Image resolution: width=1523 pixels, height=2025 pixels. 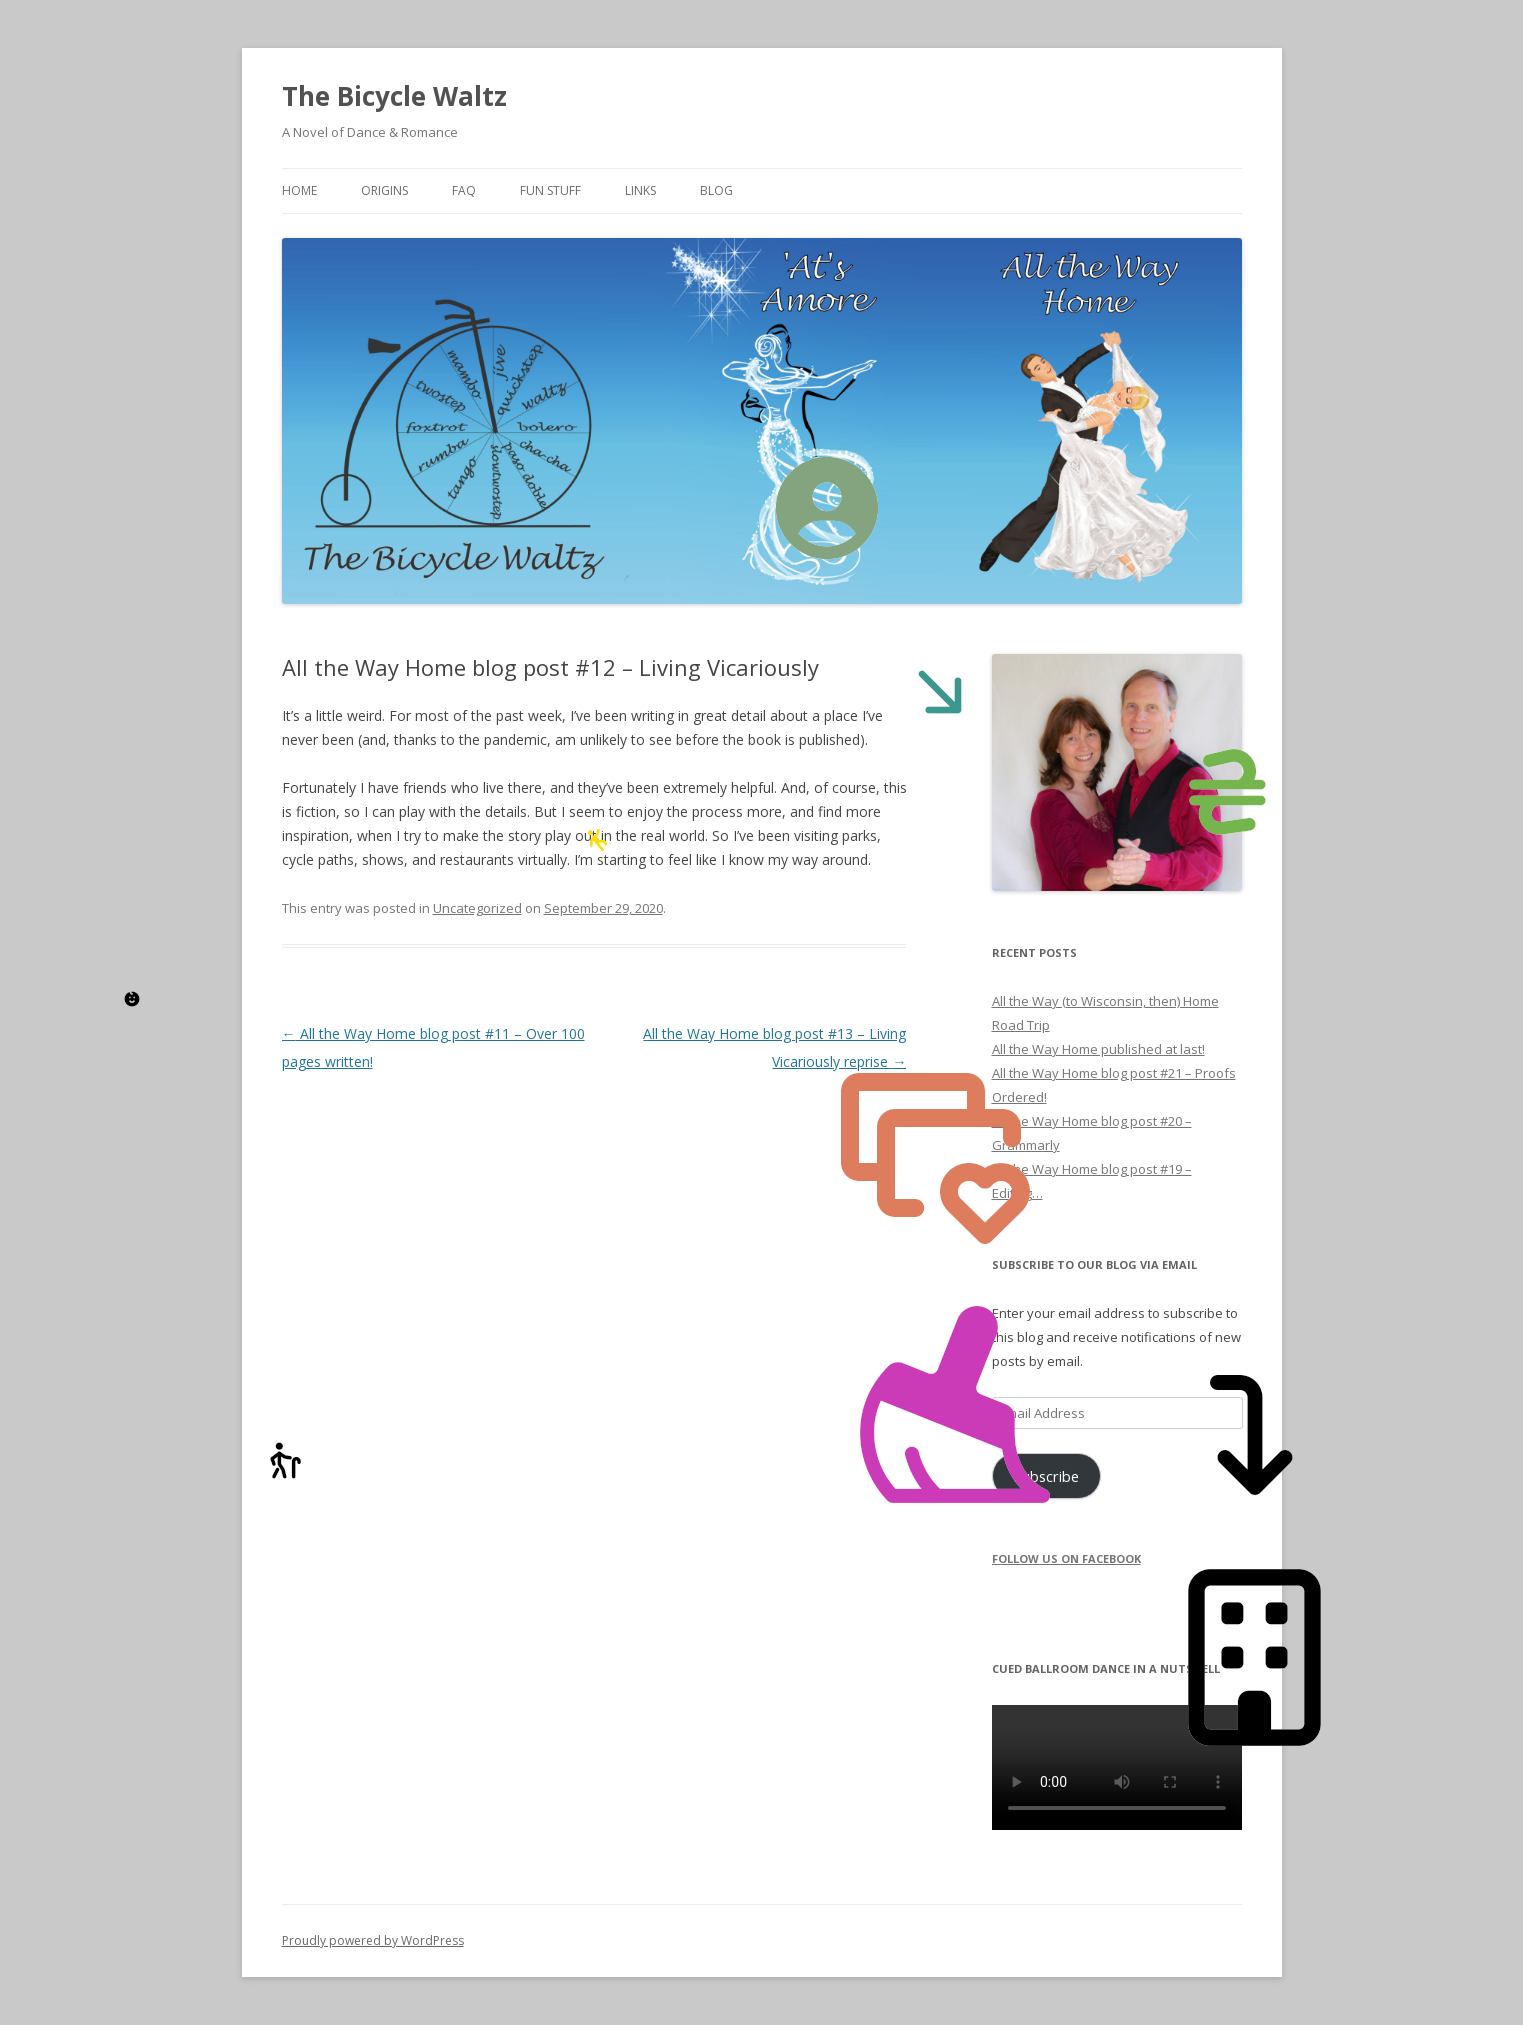 What do you see at coordinates (286, 1460) in the screenshot?
I see `indicates senior or elderly user category` at bounding box center [286, 1460].